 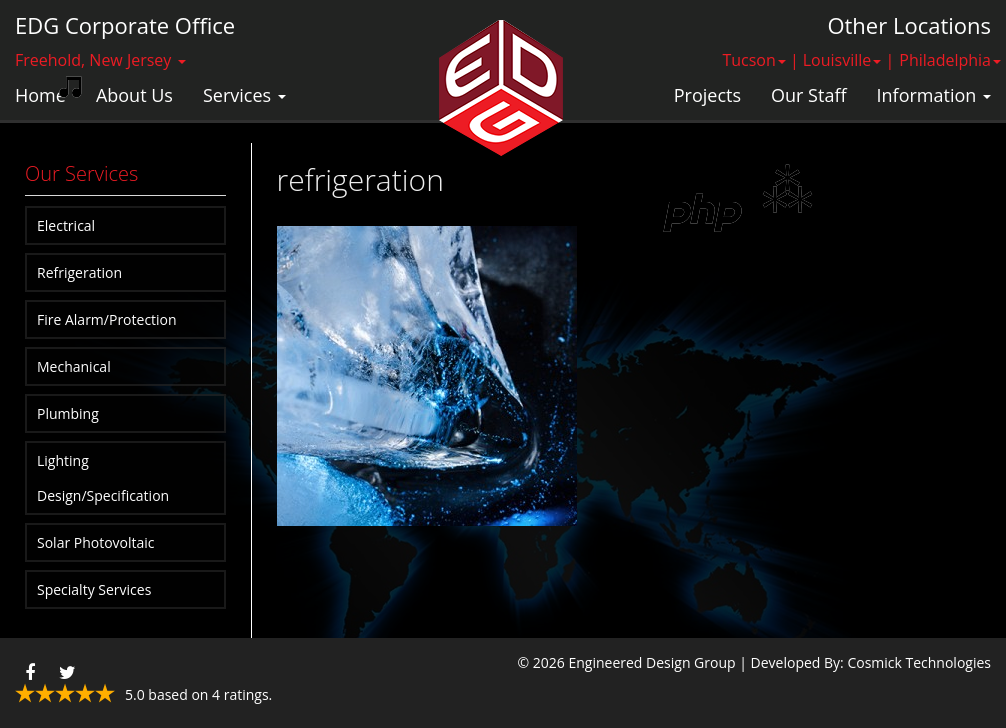 What do you see at coordinates (702, 215) in the screenshot?
I see `indicates PHP programming language` at bounding box center [702, 215].